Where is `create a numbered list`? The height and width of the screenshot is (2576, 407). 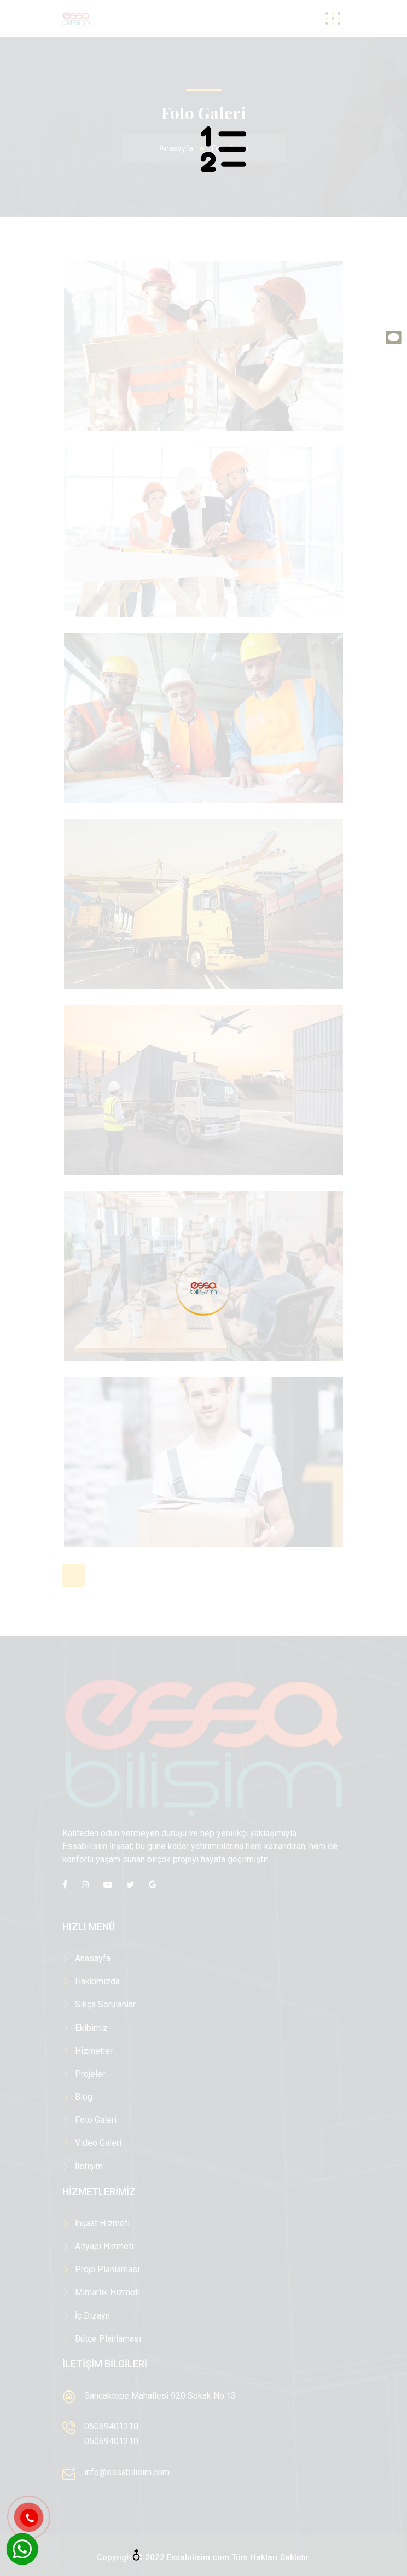 create a numbered list is located at coordinates (223, 149).